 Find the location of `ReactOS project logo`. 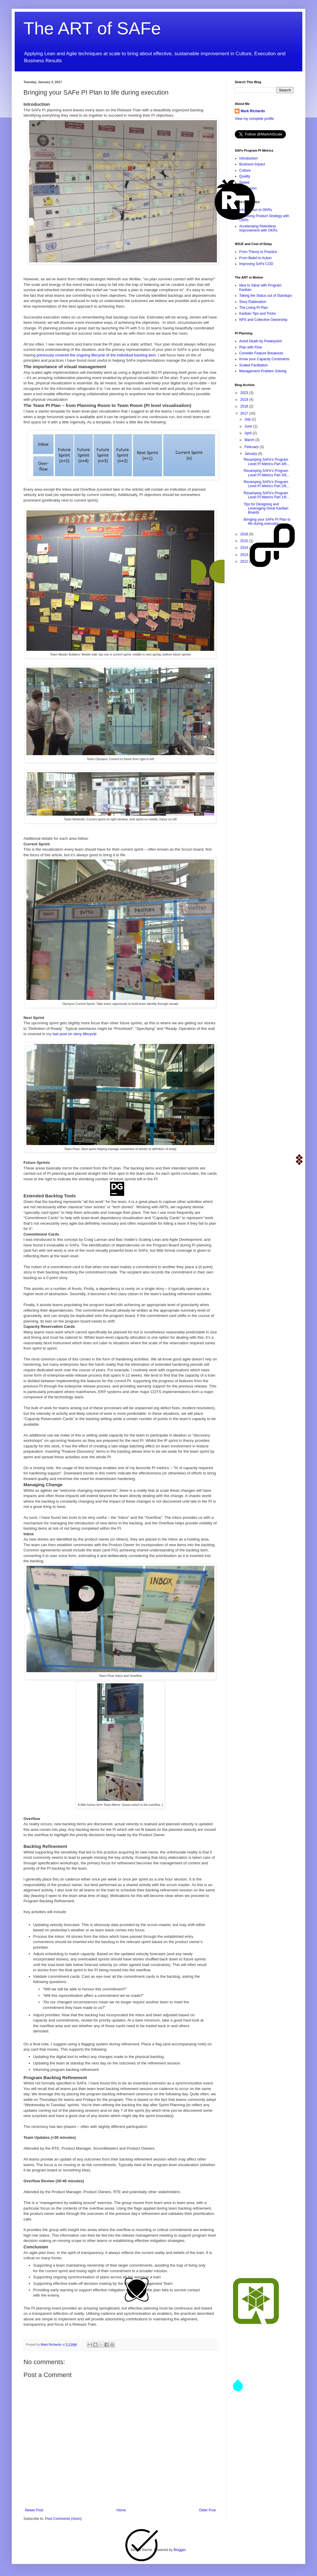

ReactOS project logo is located at coordinates (136, 2290).